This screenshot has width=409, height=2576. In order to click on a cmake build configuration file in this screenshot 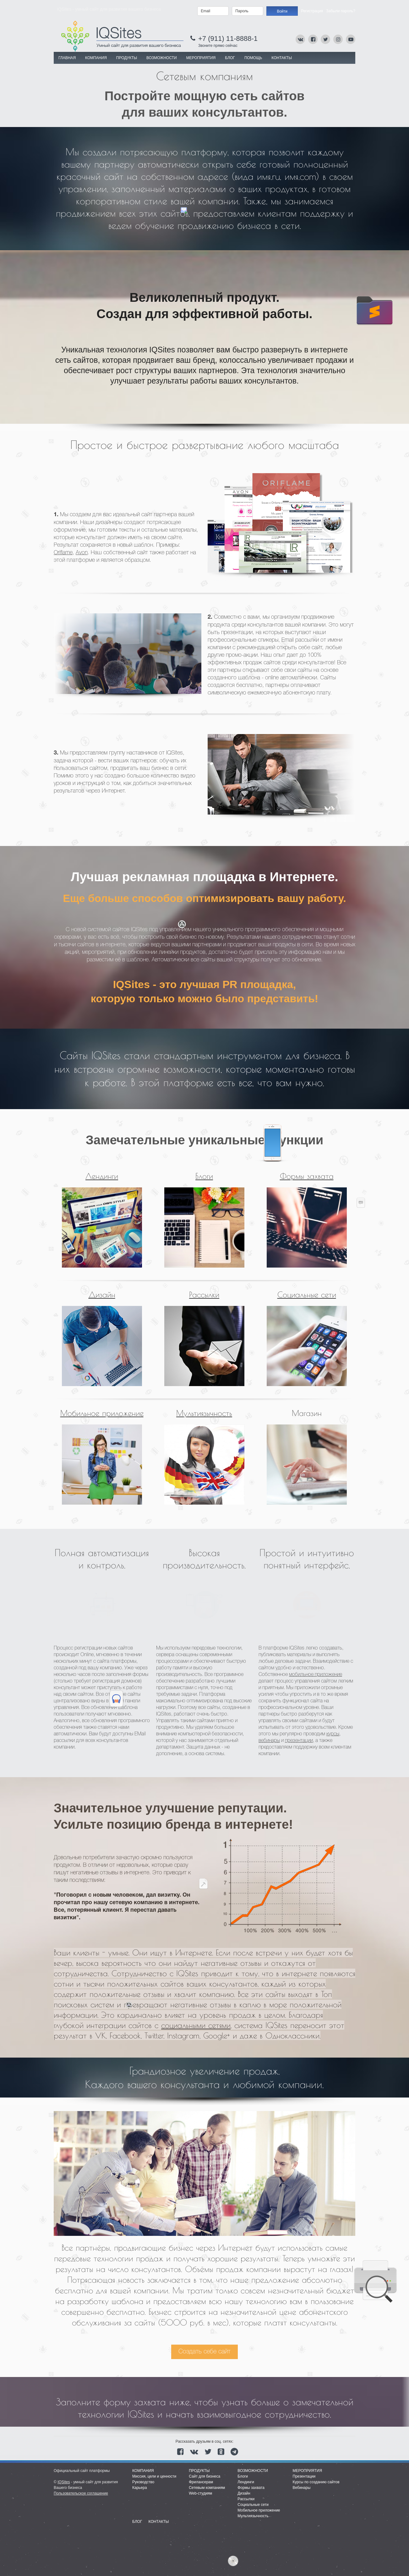, I will do `click(203, 1883)`.